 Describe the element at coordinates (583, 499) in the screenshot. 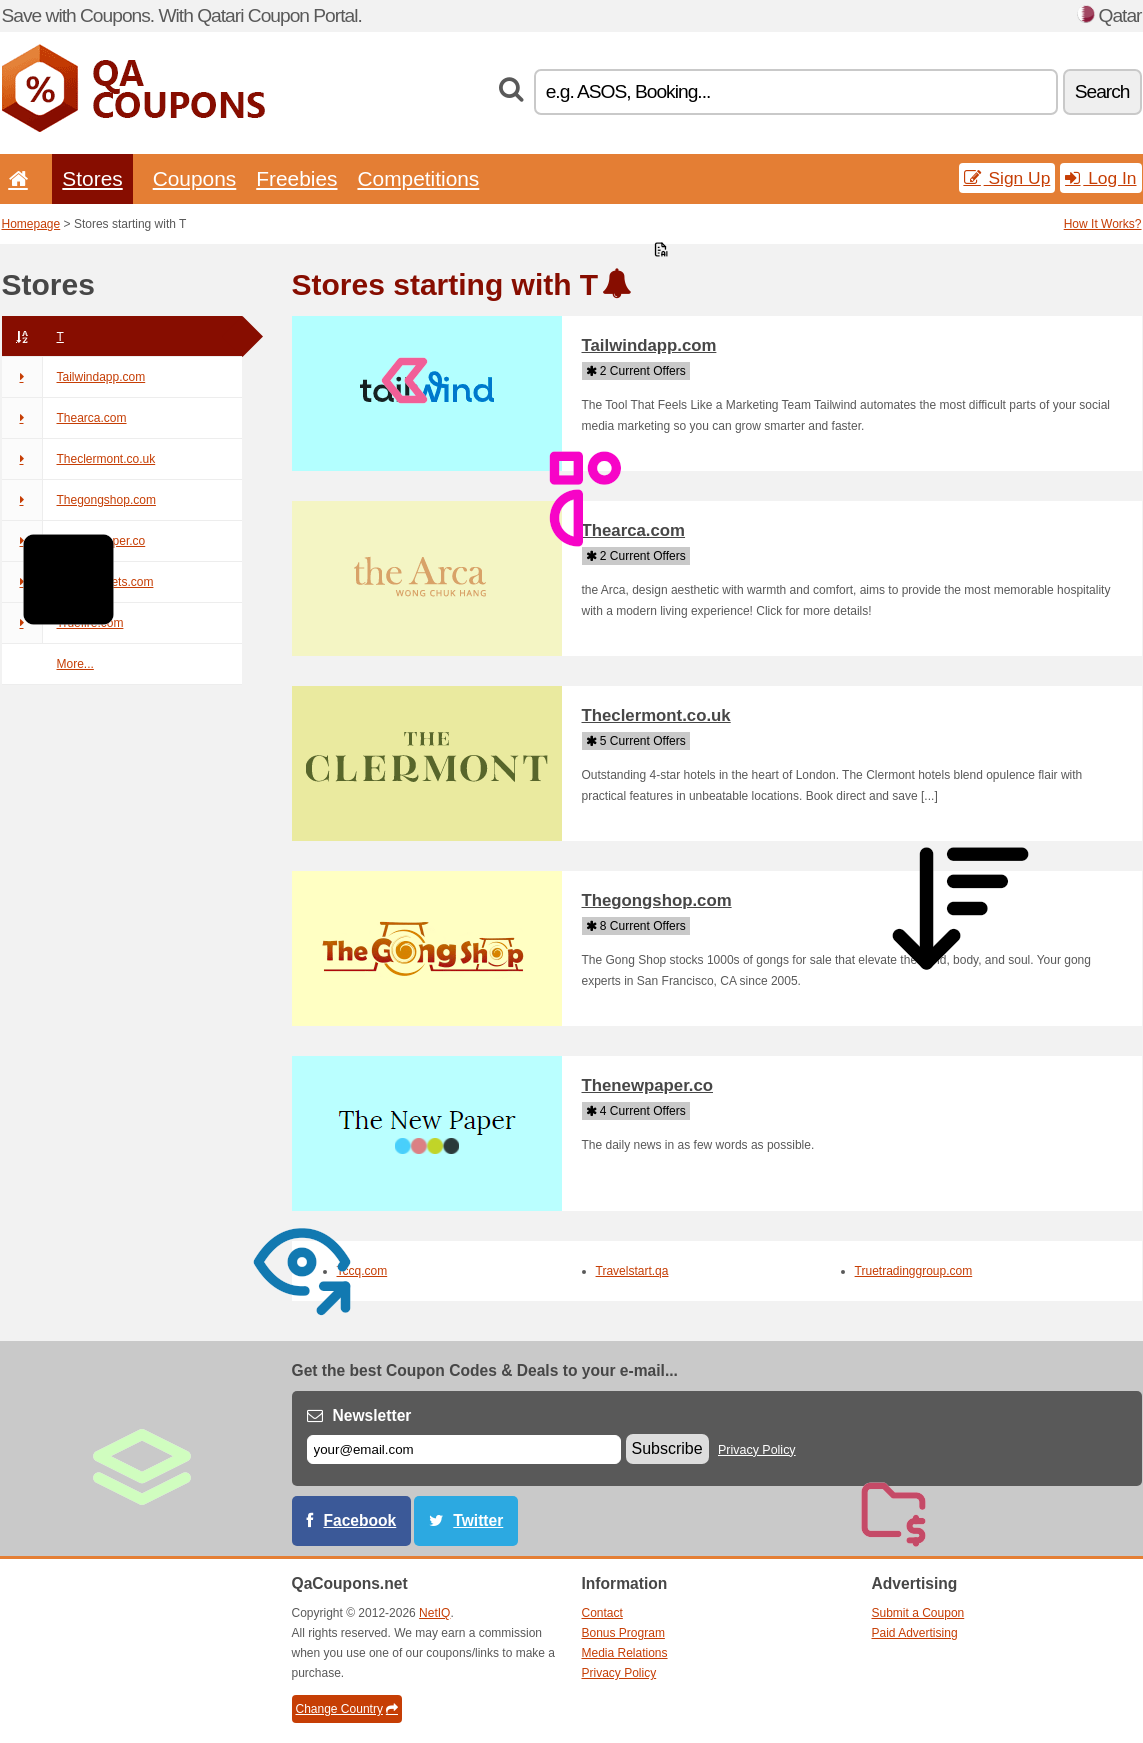

I see `radix ui component library logo` at that location.